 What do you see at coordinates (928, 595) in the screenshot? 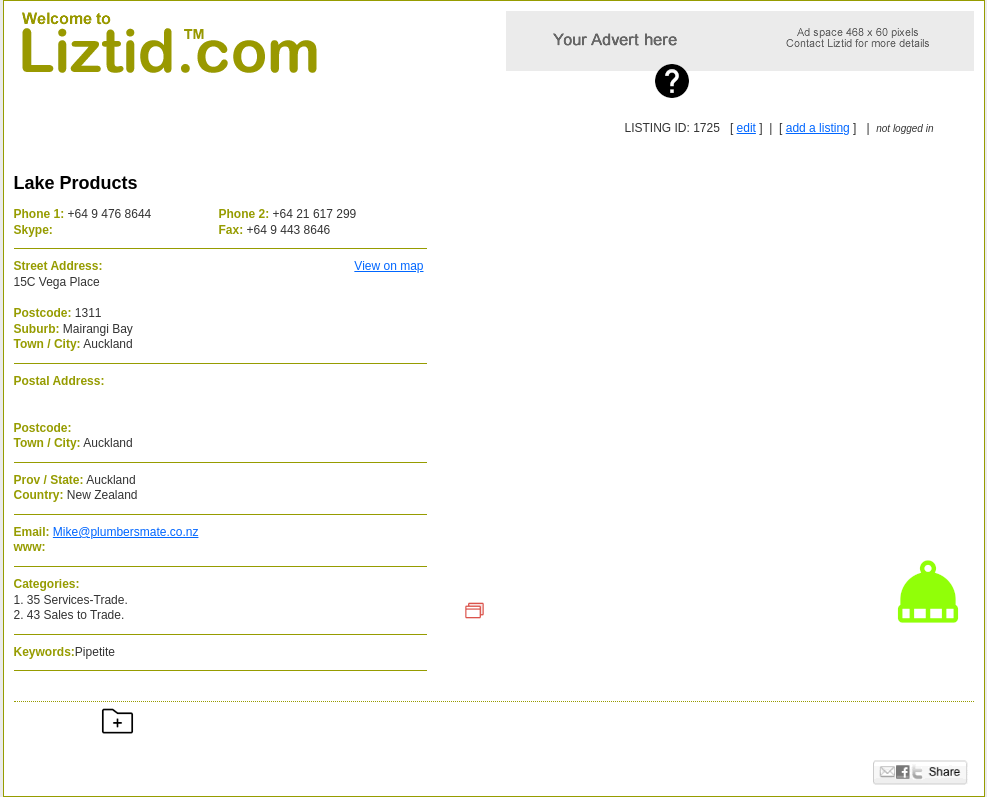
I see `select winter or cold weather clothing category` at bounding box center [928, 595].